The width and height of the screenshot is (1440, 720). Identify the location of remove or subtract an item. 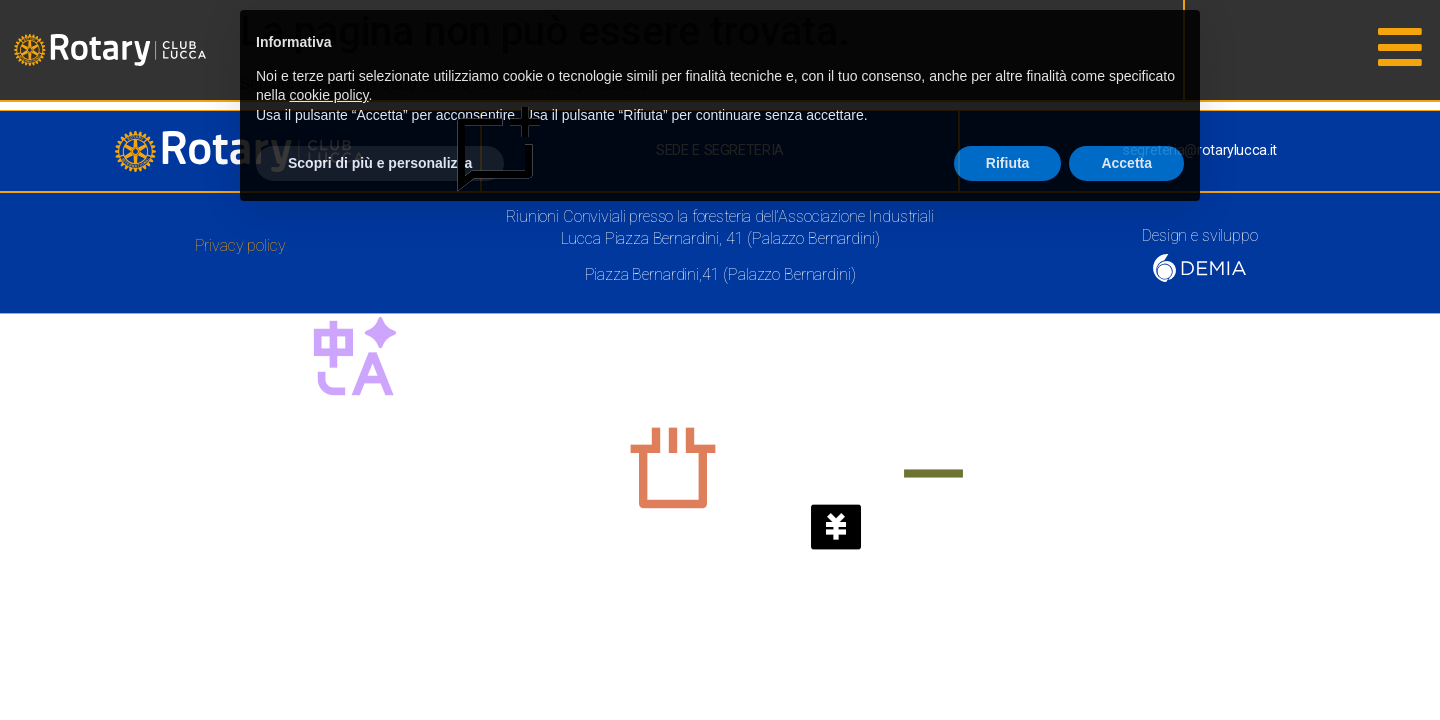
(933, 473).